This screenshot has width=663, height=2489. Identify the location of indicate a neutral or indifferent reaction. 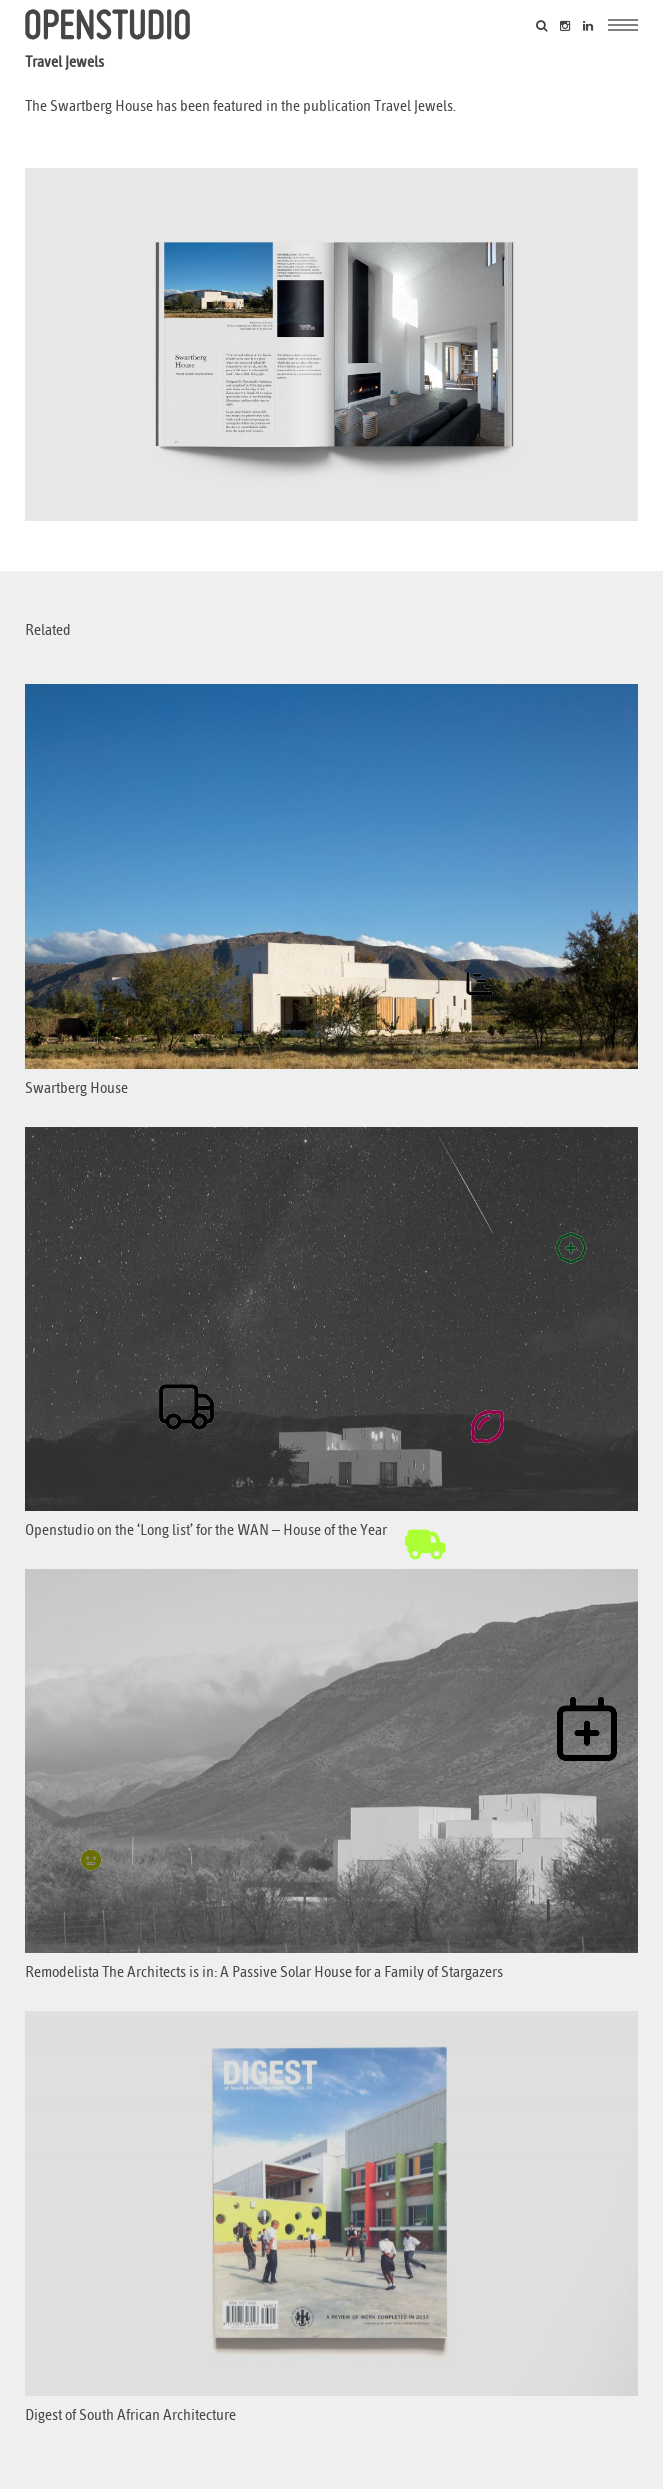
(91, 1860).